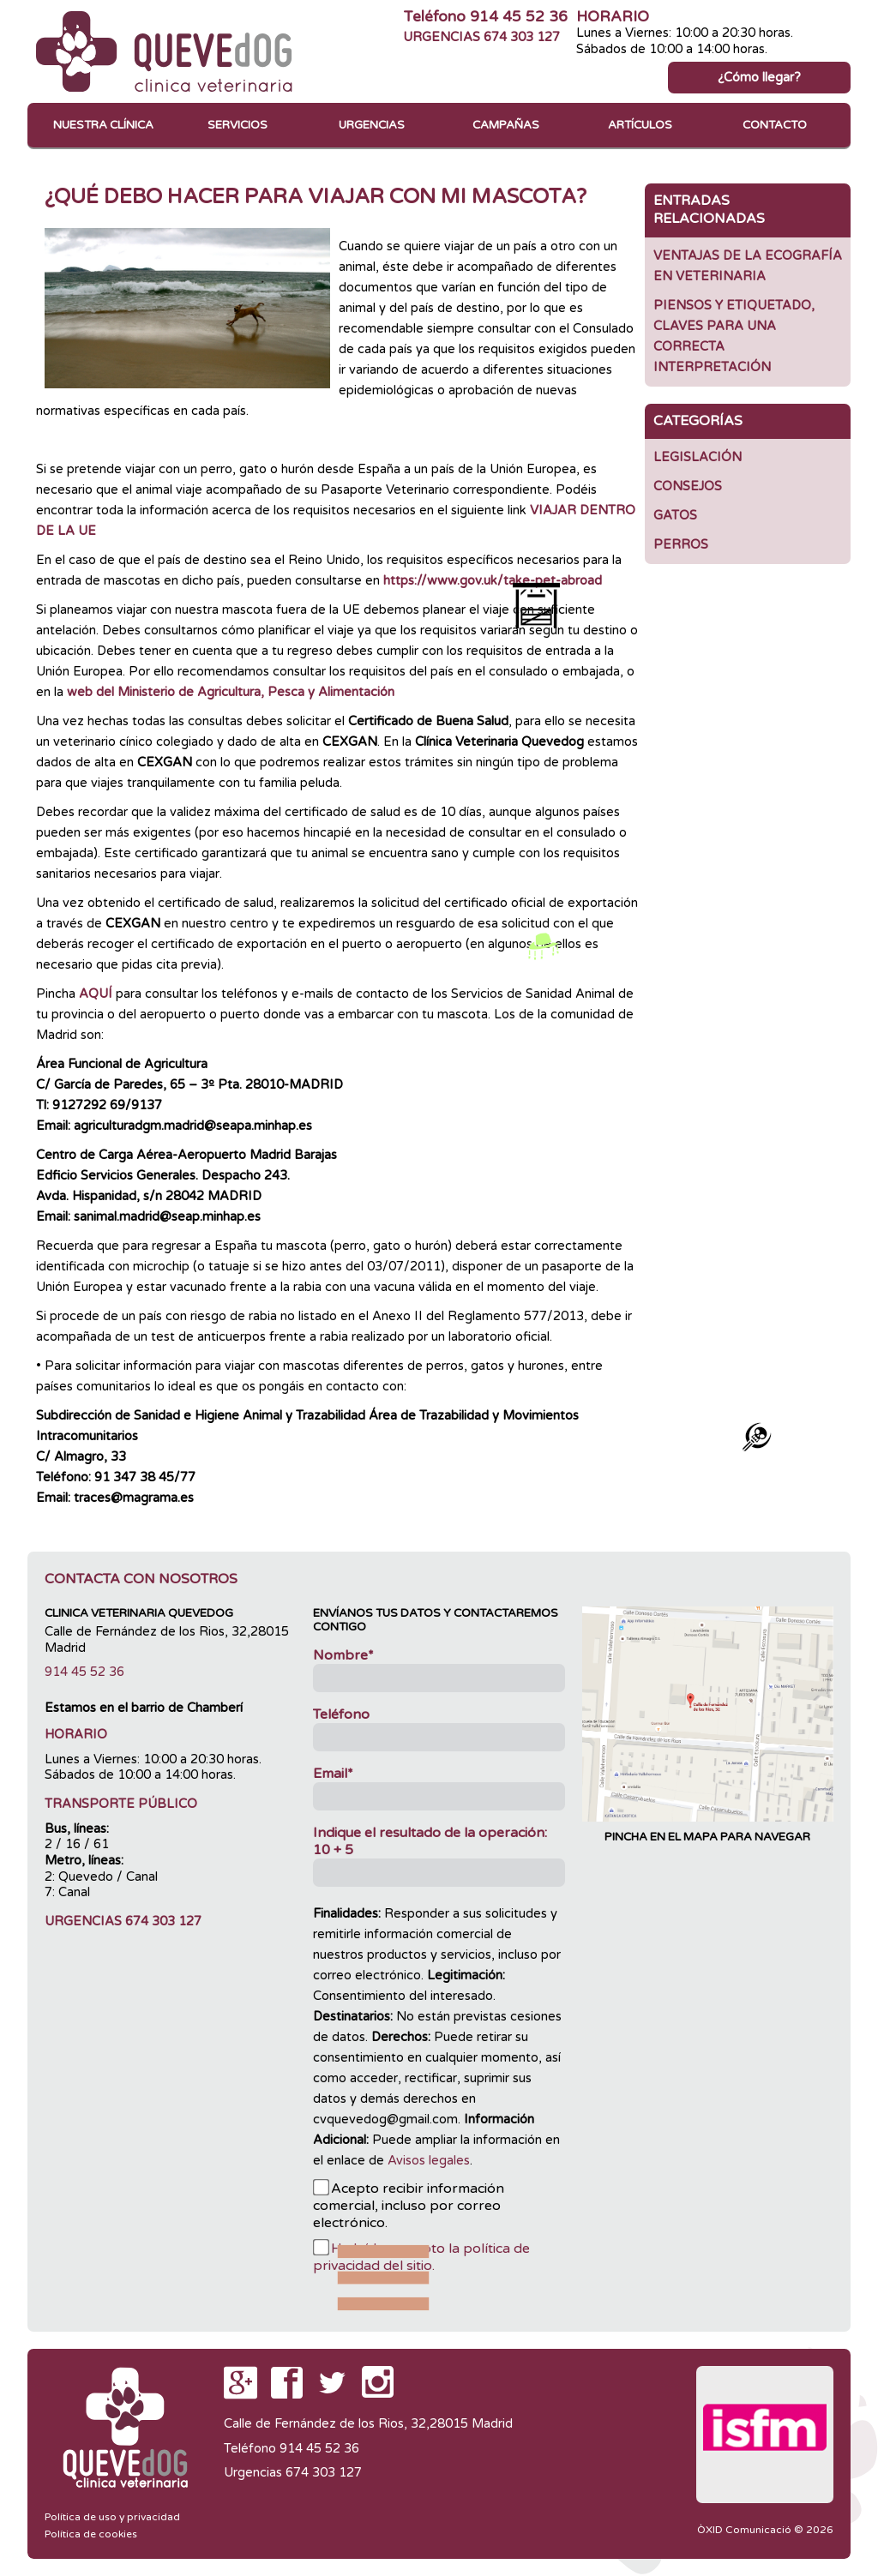 The image size is (878, 2576). Describe the element at coordinates (544, 946) in the screenshot. I see `select australian or outback themed character` at that location.